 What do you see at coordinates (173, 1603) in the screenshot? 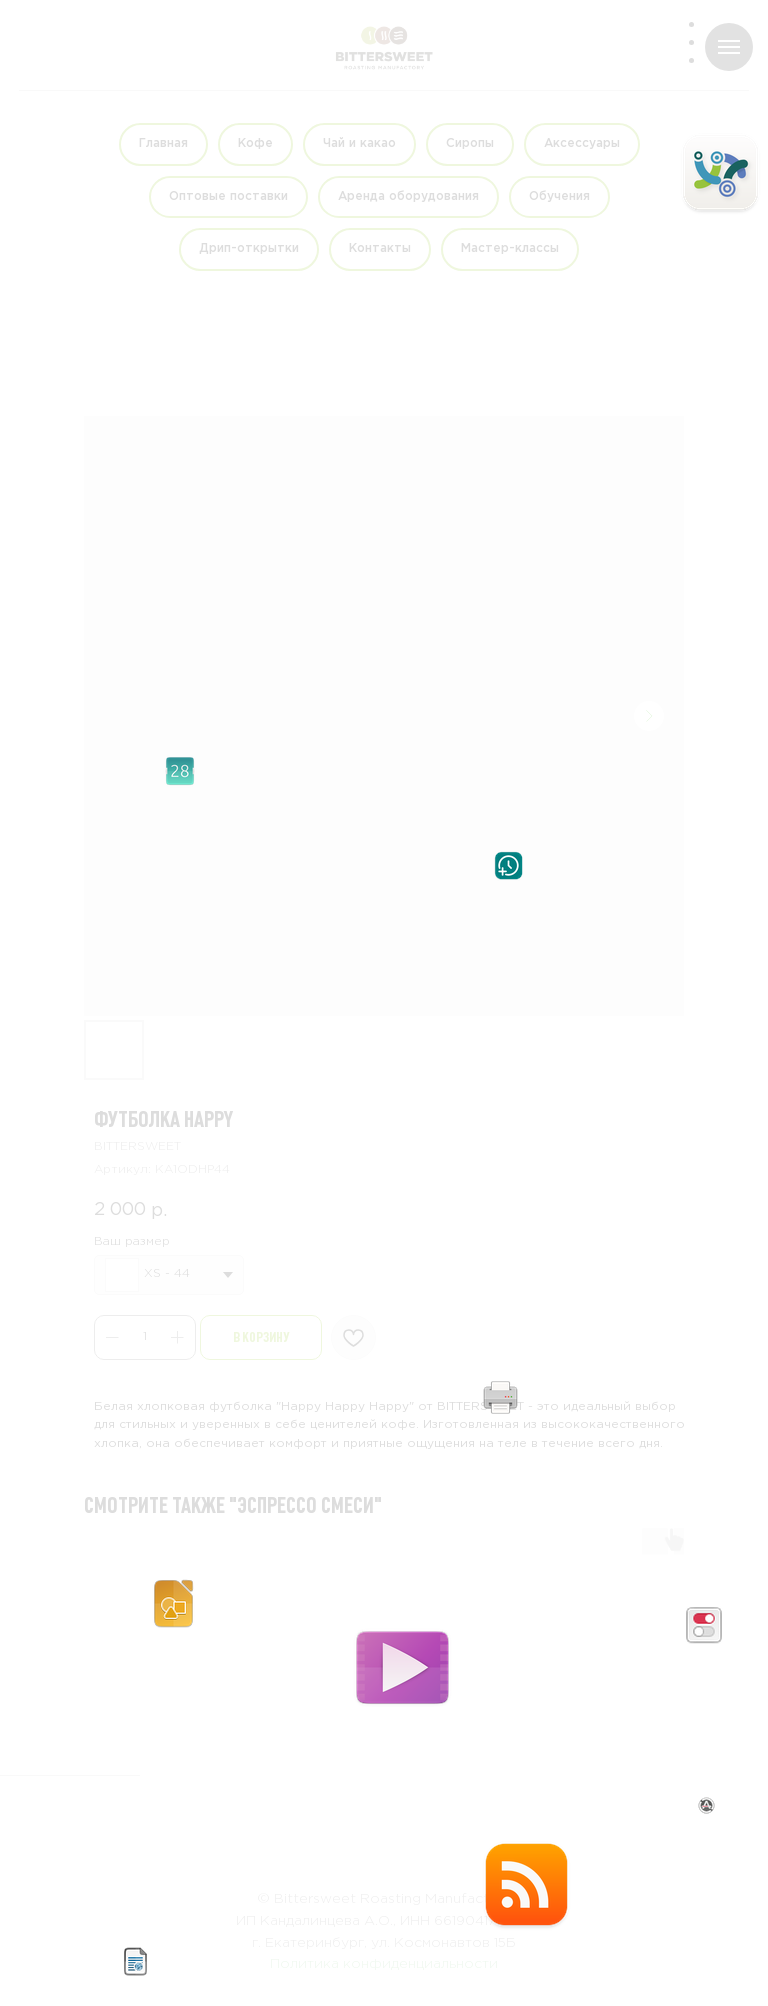
I see `open libreoffice draw application` at bounding box center [173, 1603].